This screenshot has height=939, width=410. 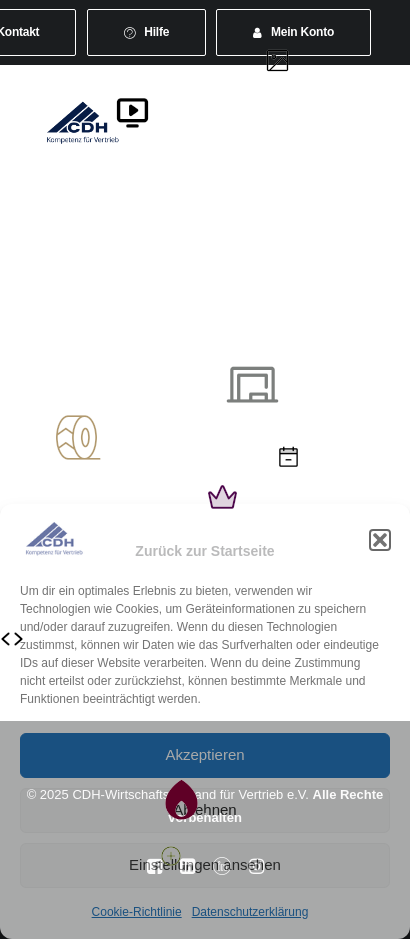 What do you see at coordinates (171, 856) in the screenshot?
I see `add a new item` at bounding box center [171, 856].